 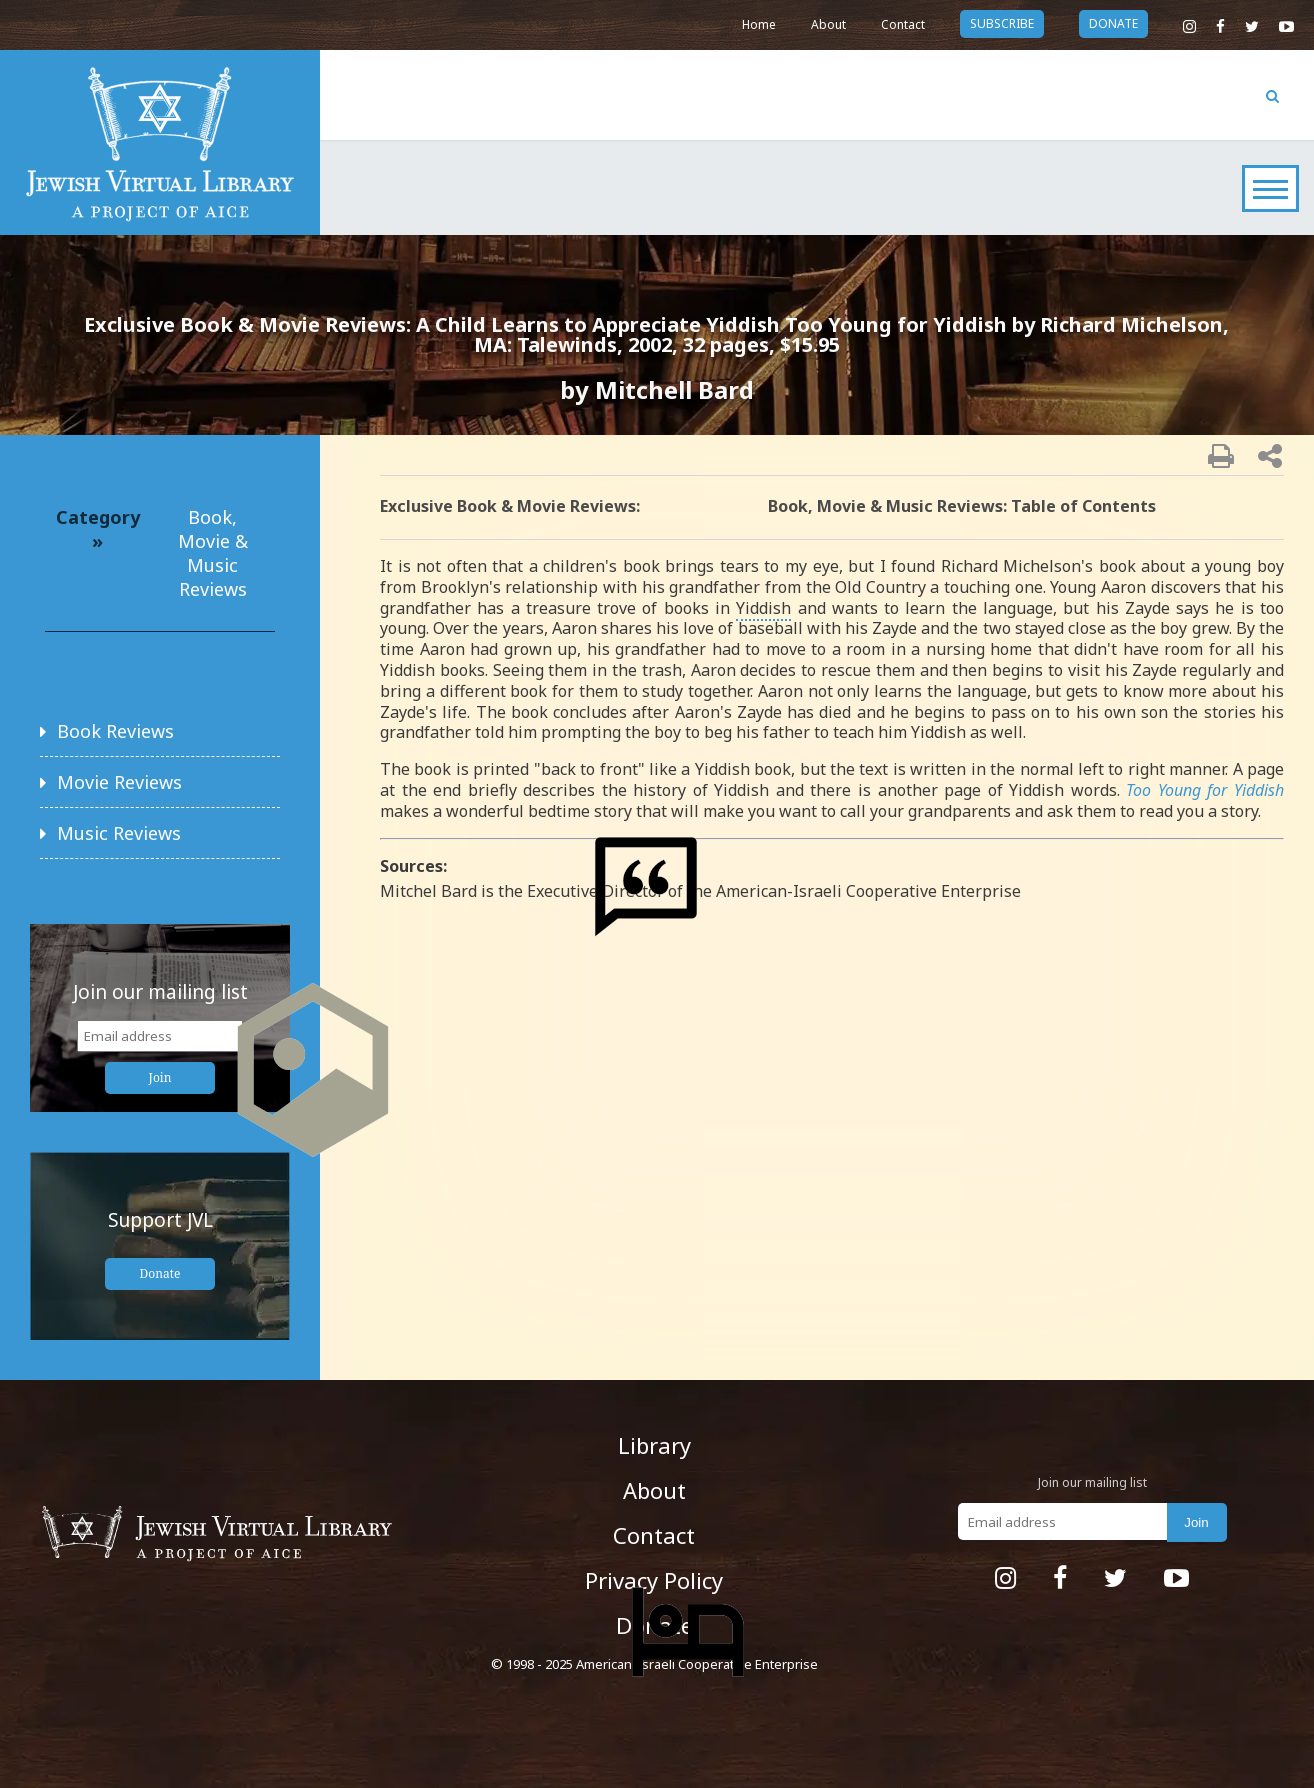 What do you see at coordinates (688, 1632) in the screenshot?
I see `find nearby hotels or accommodations` at bounding box center [688, 1632].